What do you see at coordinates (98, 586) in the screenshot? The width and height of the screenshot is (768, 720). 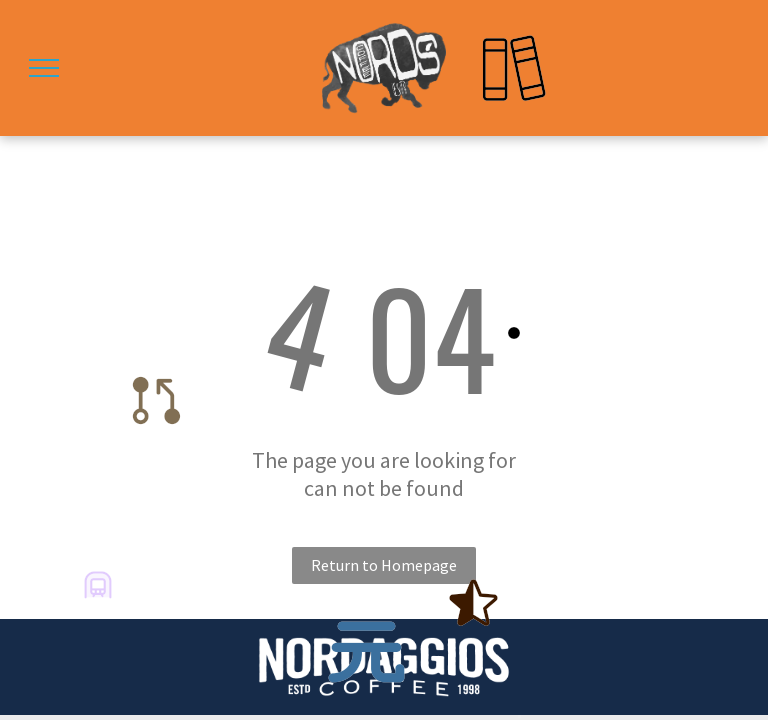 I see `view subway or metro transit options` at bounding box center [98, 586].